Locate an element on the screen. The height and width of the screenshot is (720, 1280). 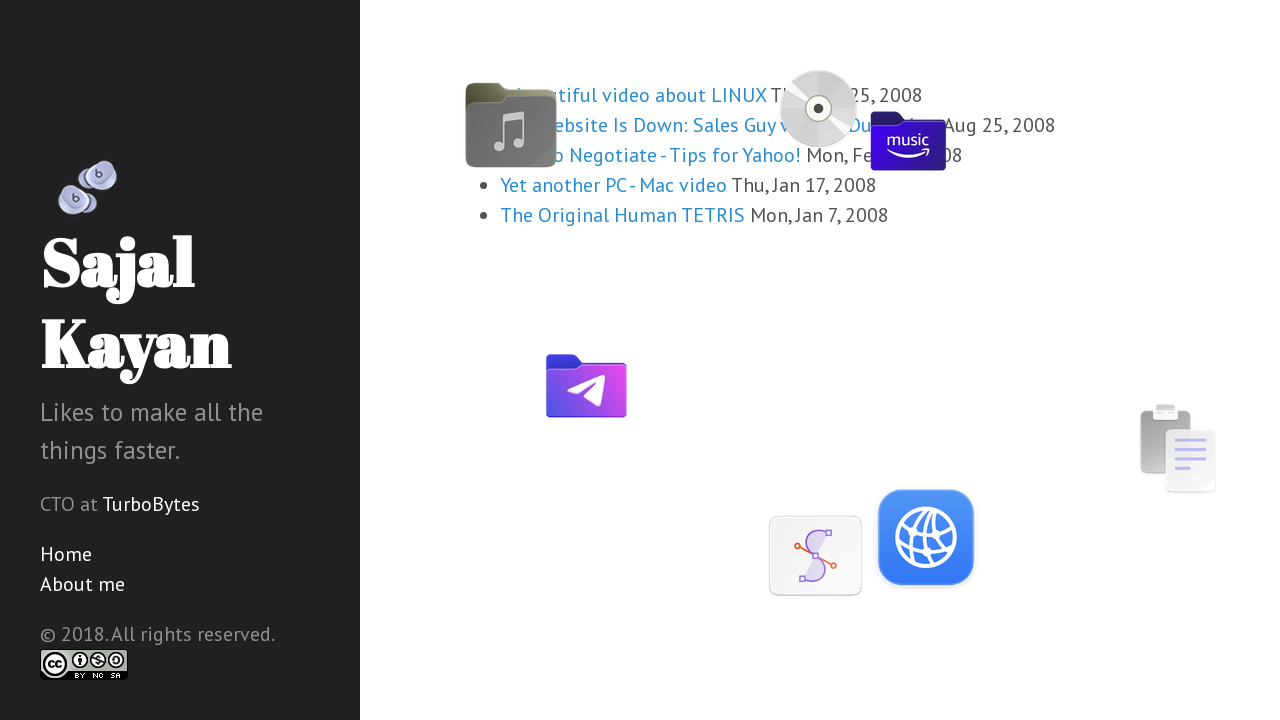
compressed SVG image file is located at coordinates (815, 552).